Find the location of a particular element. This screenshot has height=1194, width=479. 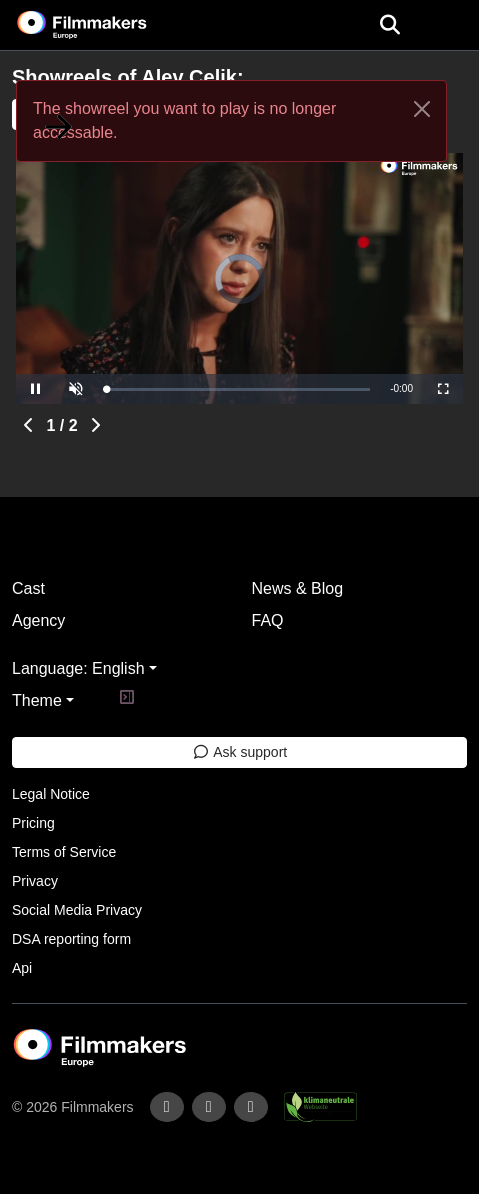

collapse the sidebar panel is located at coordinates (127, 697).